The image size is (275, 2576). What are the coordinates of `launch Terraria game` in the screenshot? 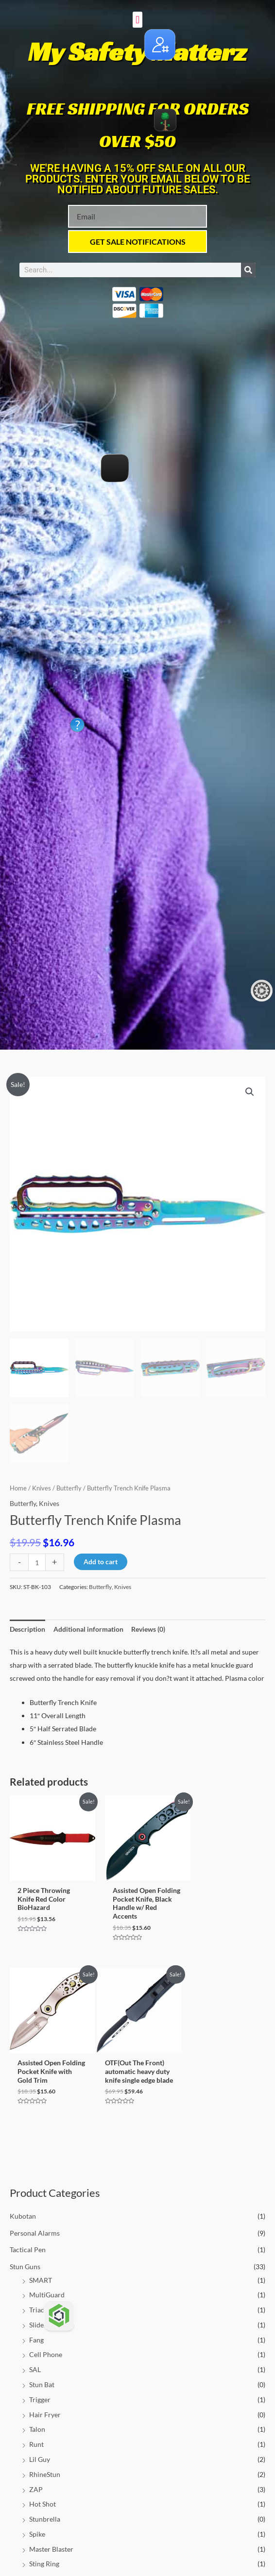 It's located at (165, 120).